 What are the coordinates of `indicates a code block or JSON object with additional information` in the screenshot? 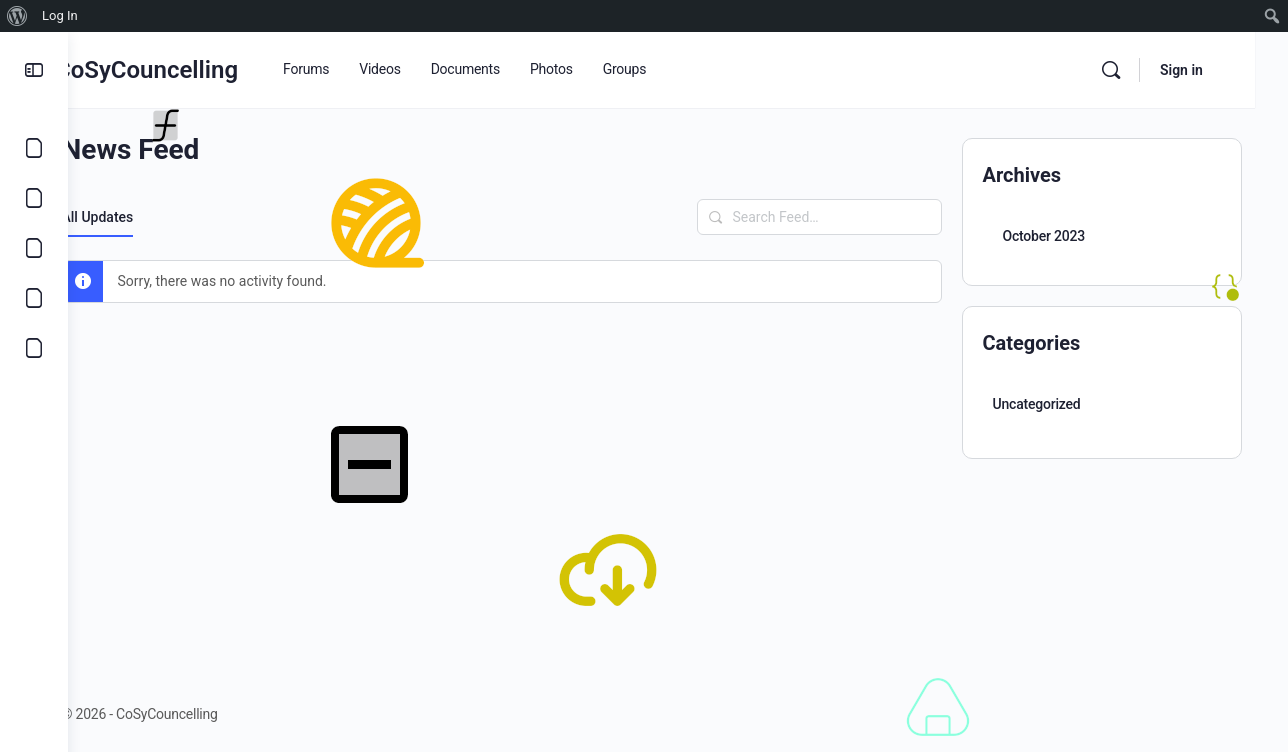 It's located at (1224, 286).